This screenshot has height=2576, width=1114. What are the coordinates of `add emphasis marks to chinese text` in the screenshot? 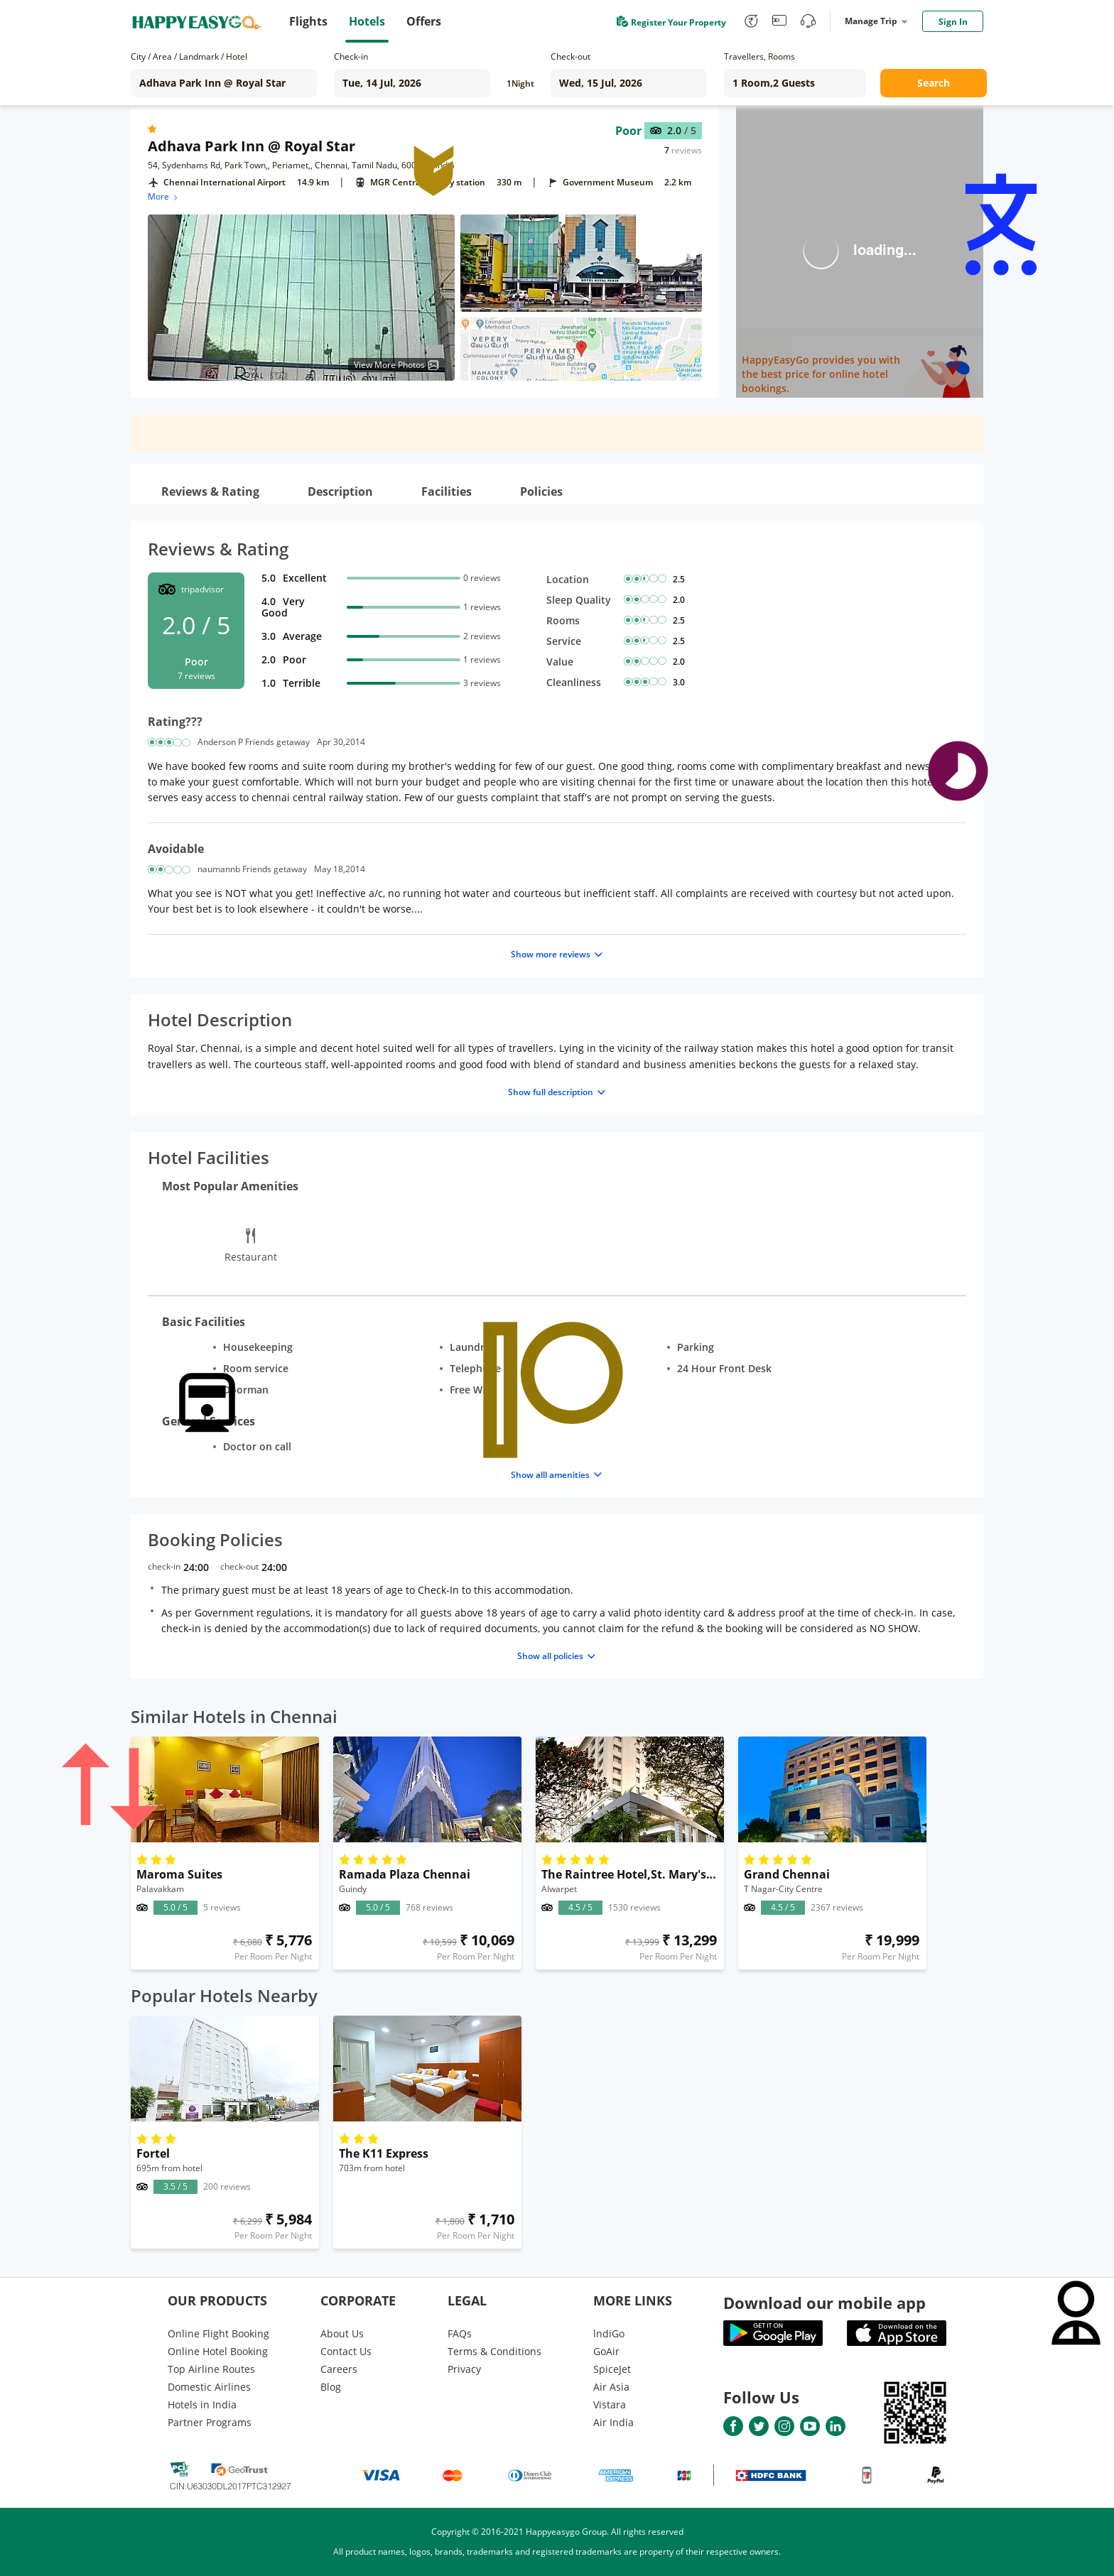 It's located at (1001, 224).